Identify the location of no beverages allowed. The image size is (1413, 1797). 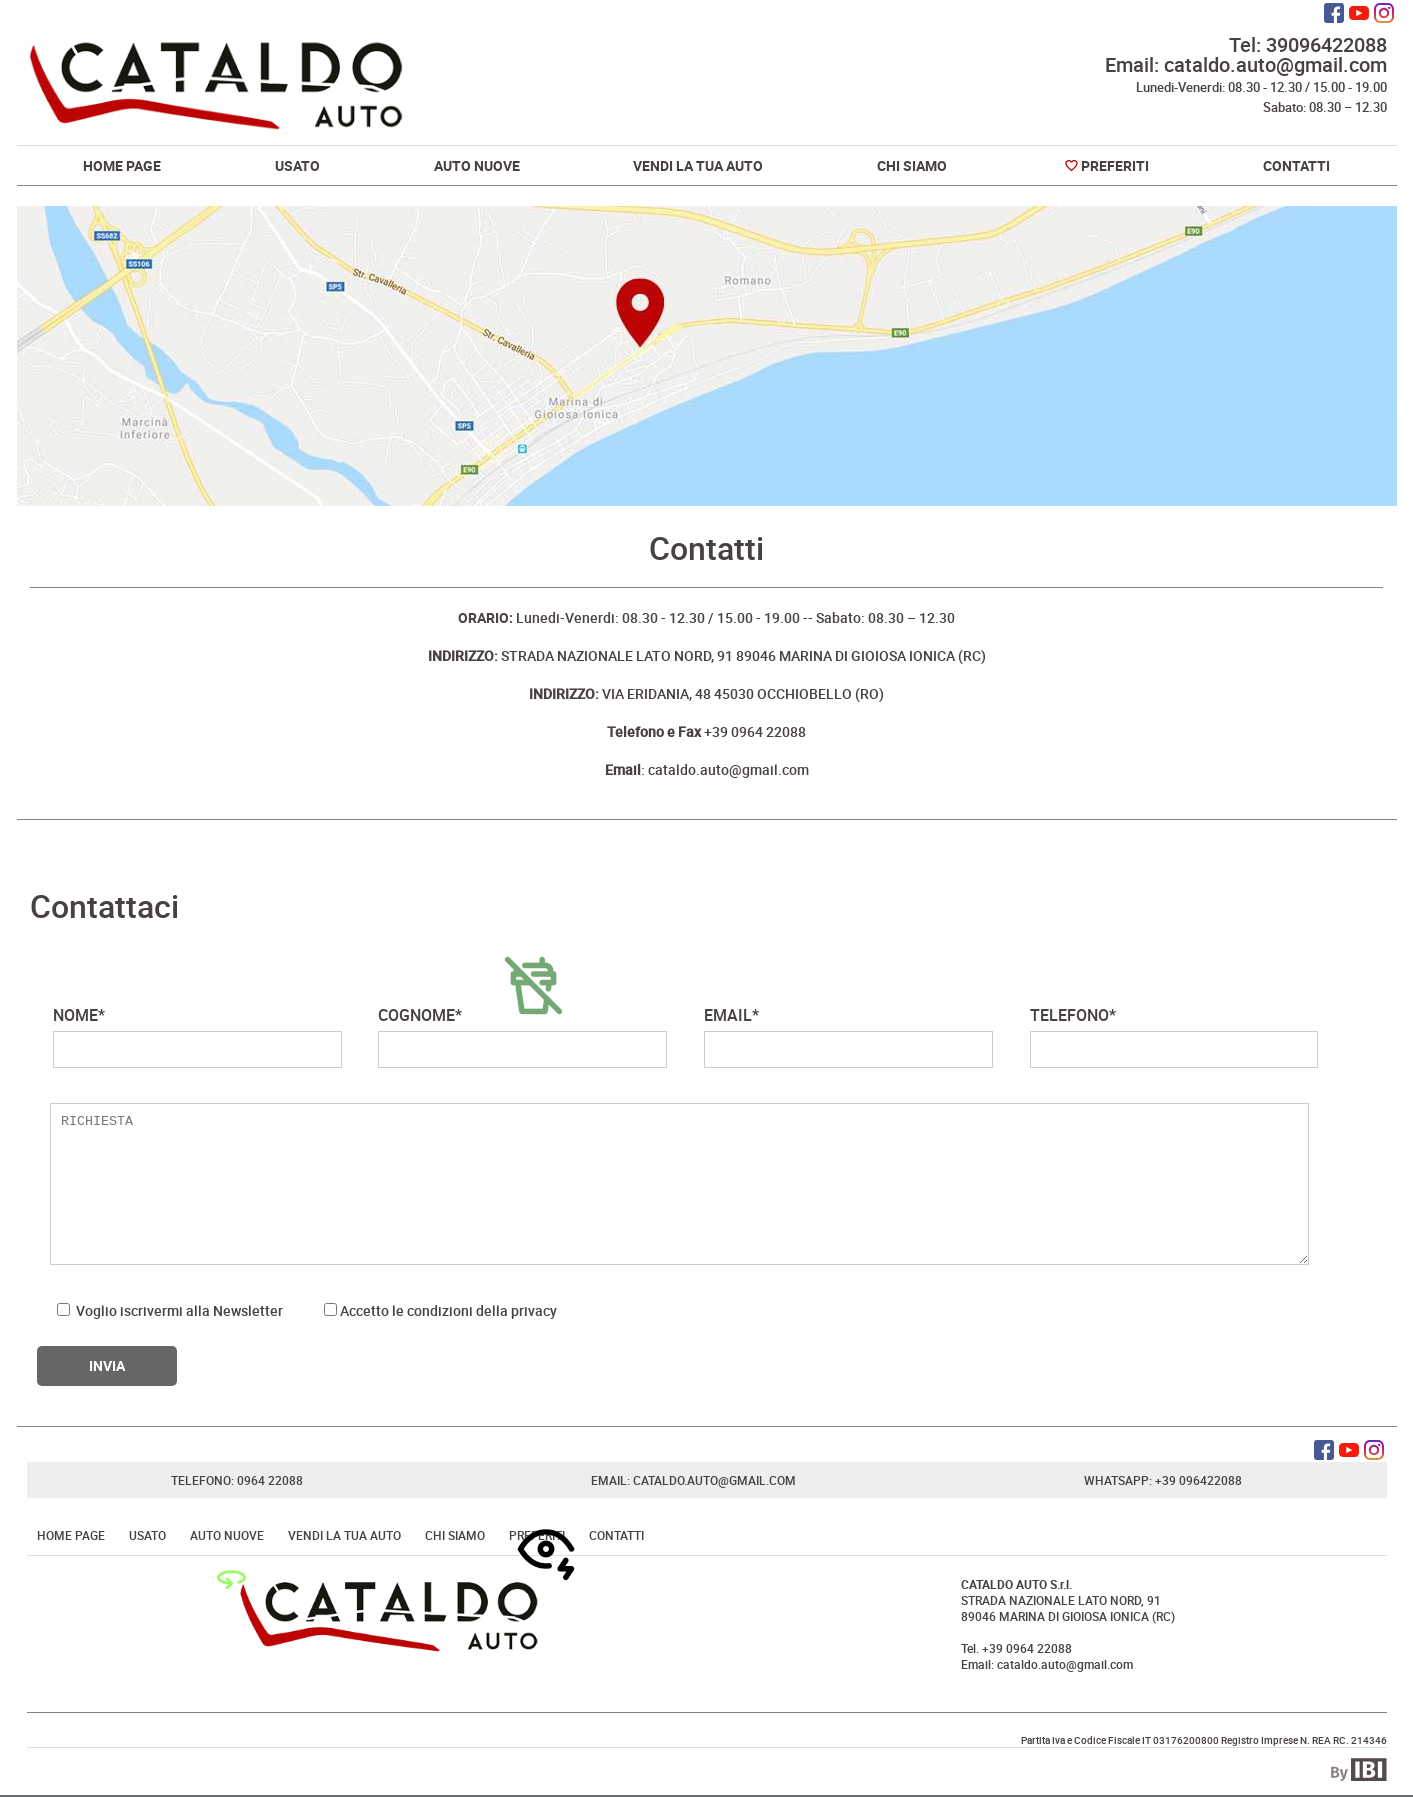
(533, 985).